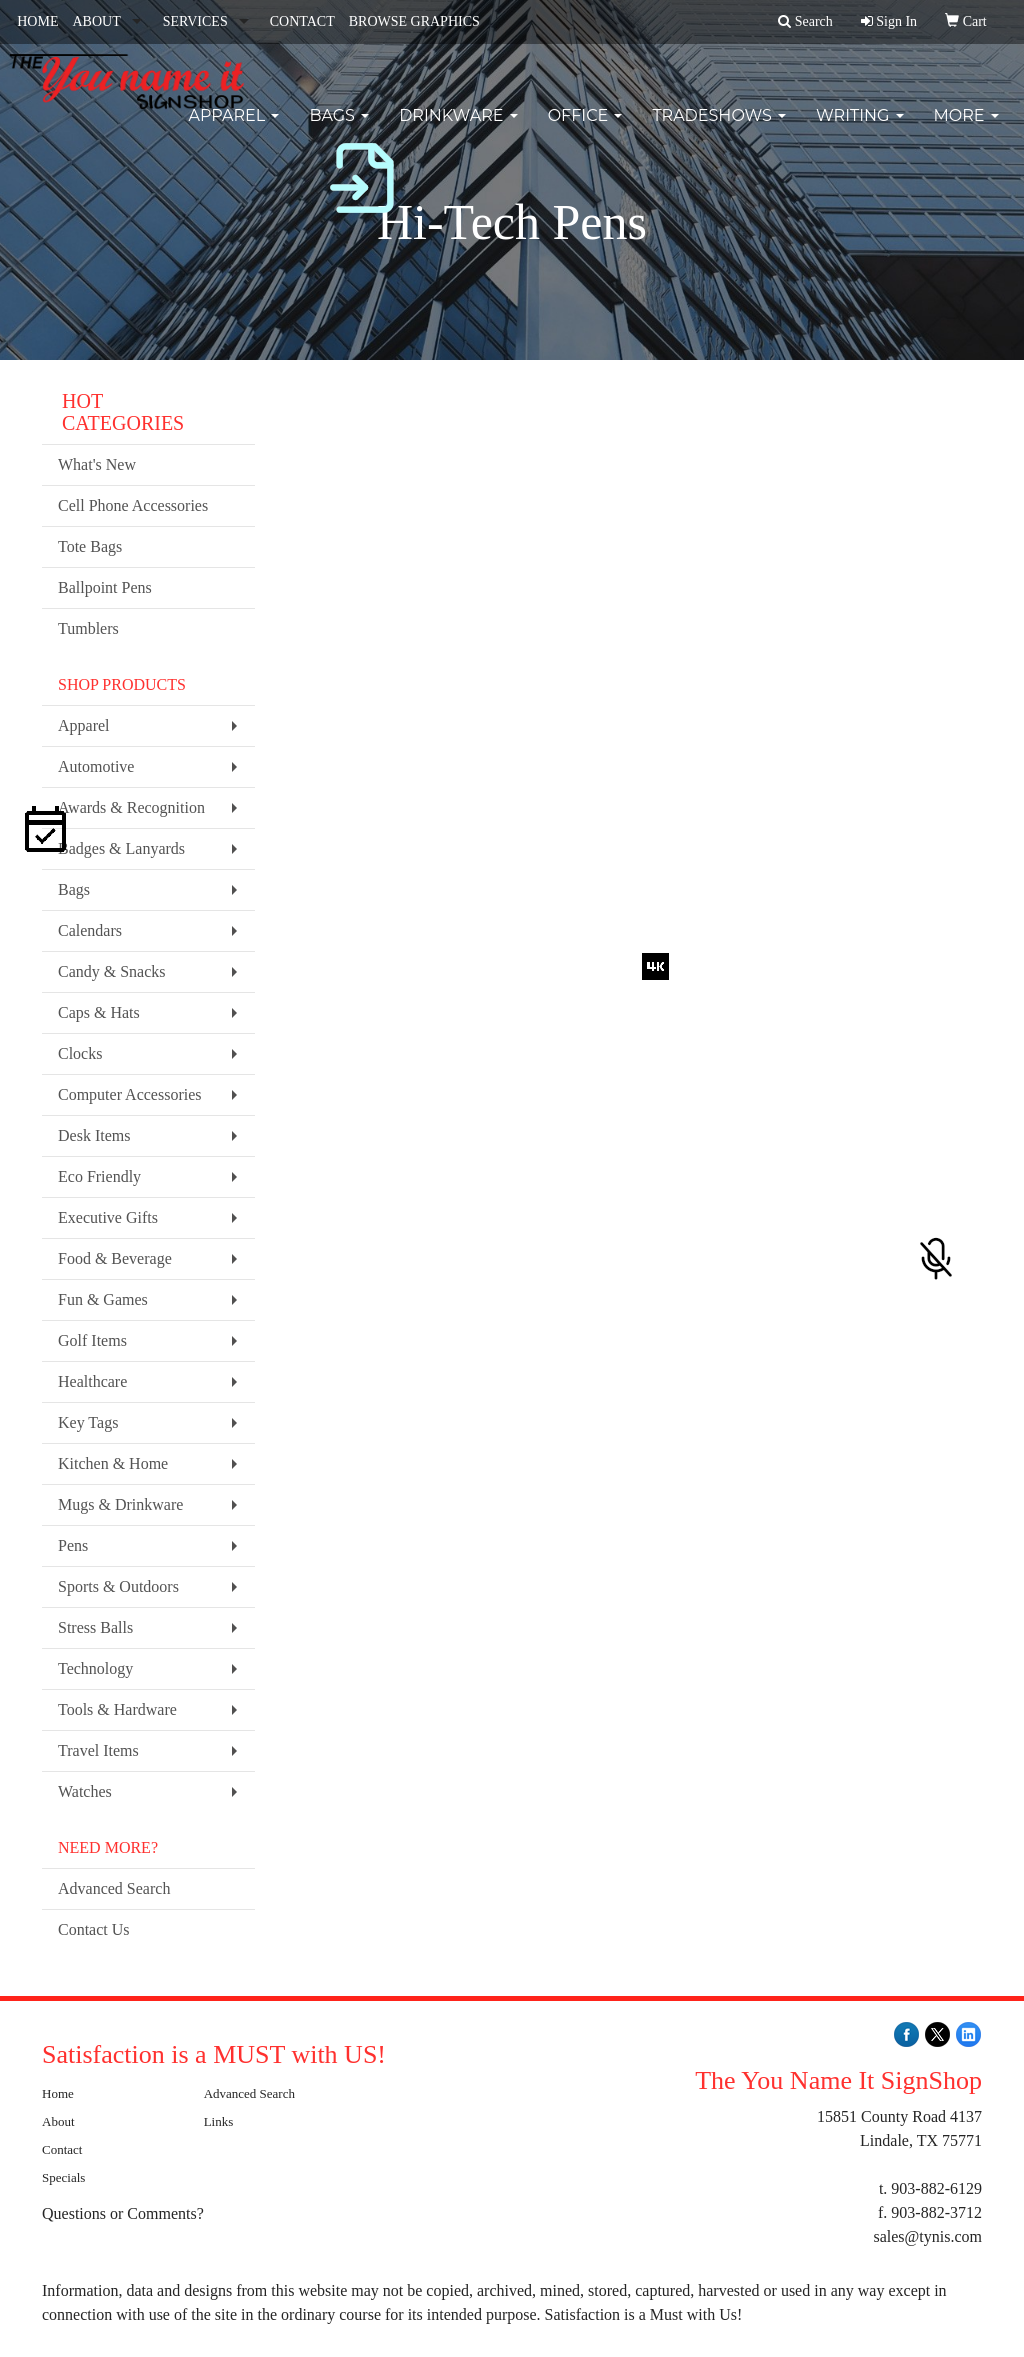 Image resolution: width=1024 pixels, height=2357 pixels. What do you see at coordinates (936, 1258) in the screenshot?
I see `mute your microphone` at bounding box center [936, 1258].